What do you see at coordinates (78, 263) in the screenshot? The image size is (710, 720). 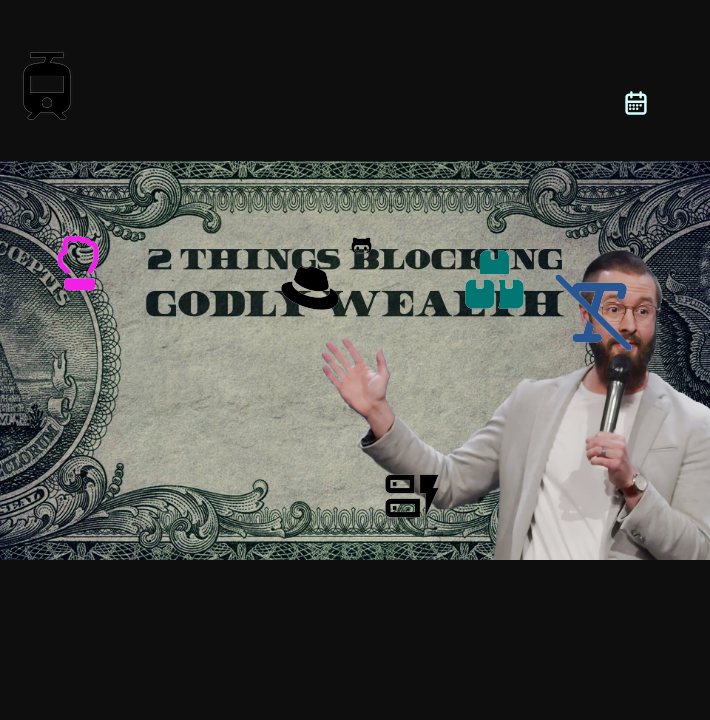 I see `indicate a fist bump or greeting gesture` at bounding box center [78, 263].